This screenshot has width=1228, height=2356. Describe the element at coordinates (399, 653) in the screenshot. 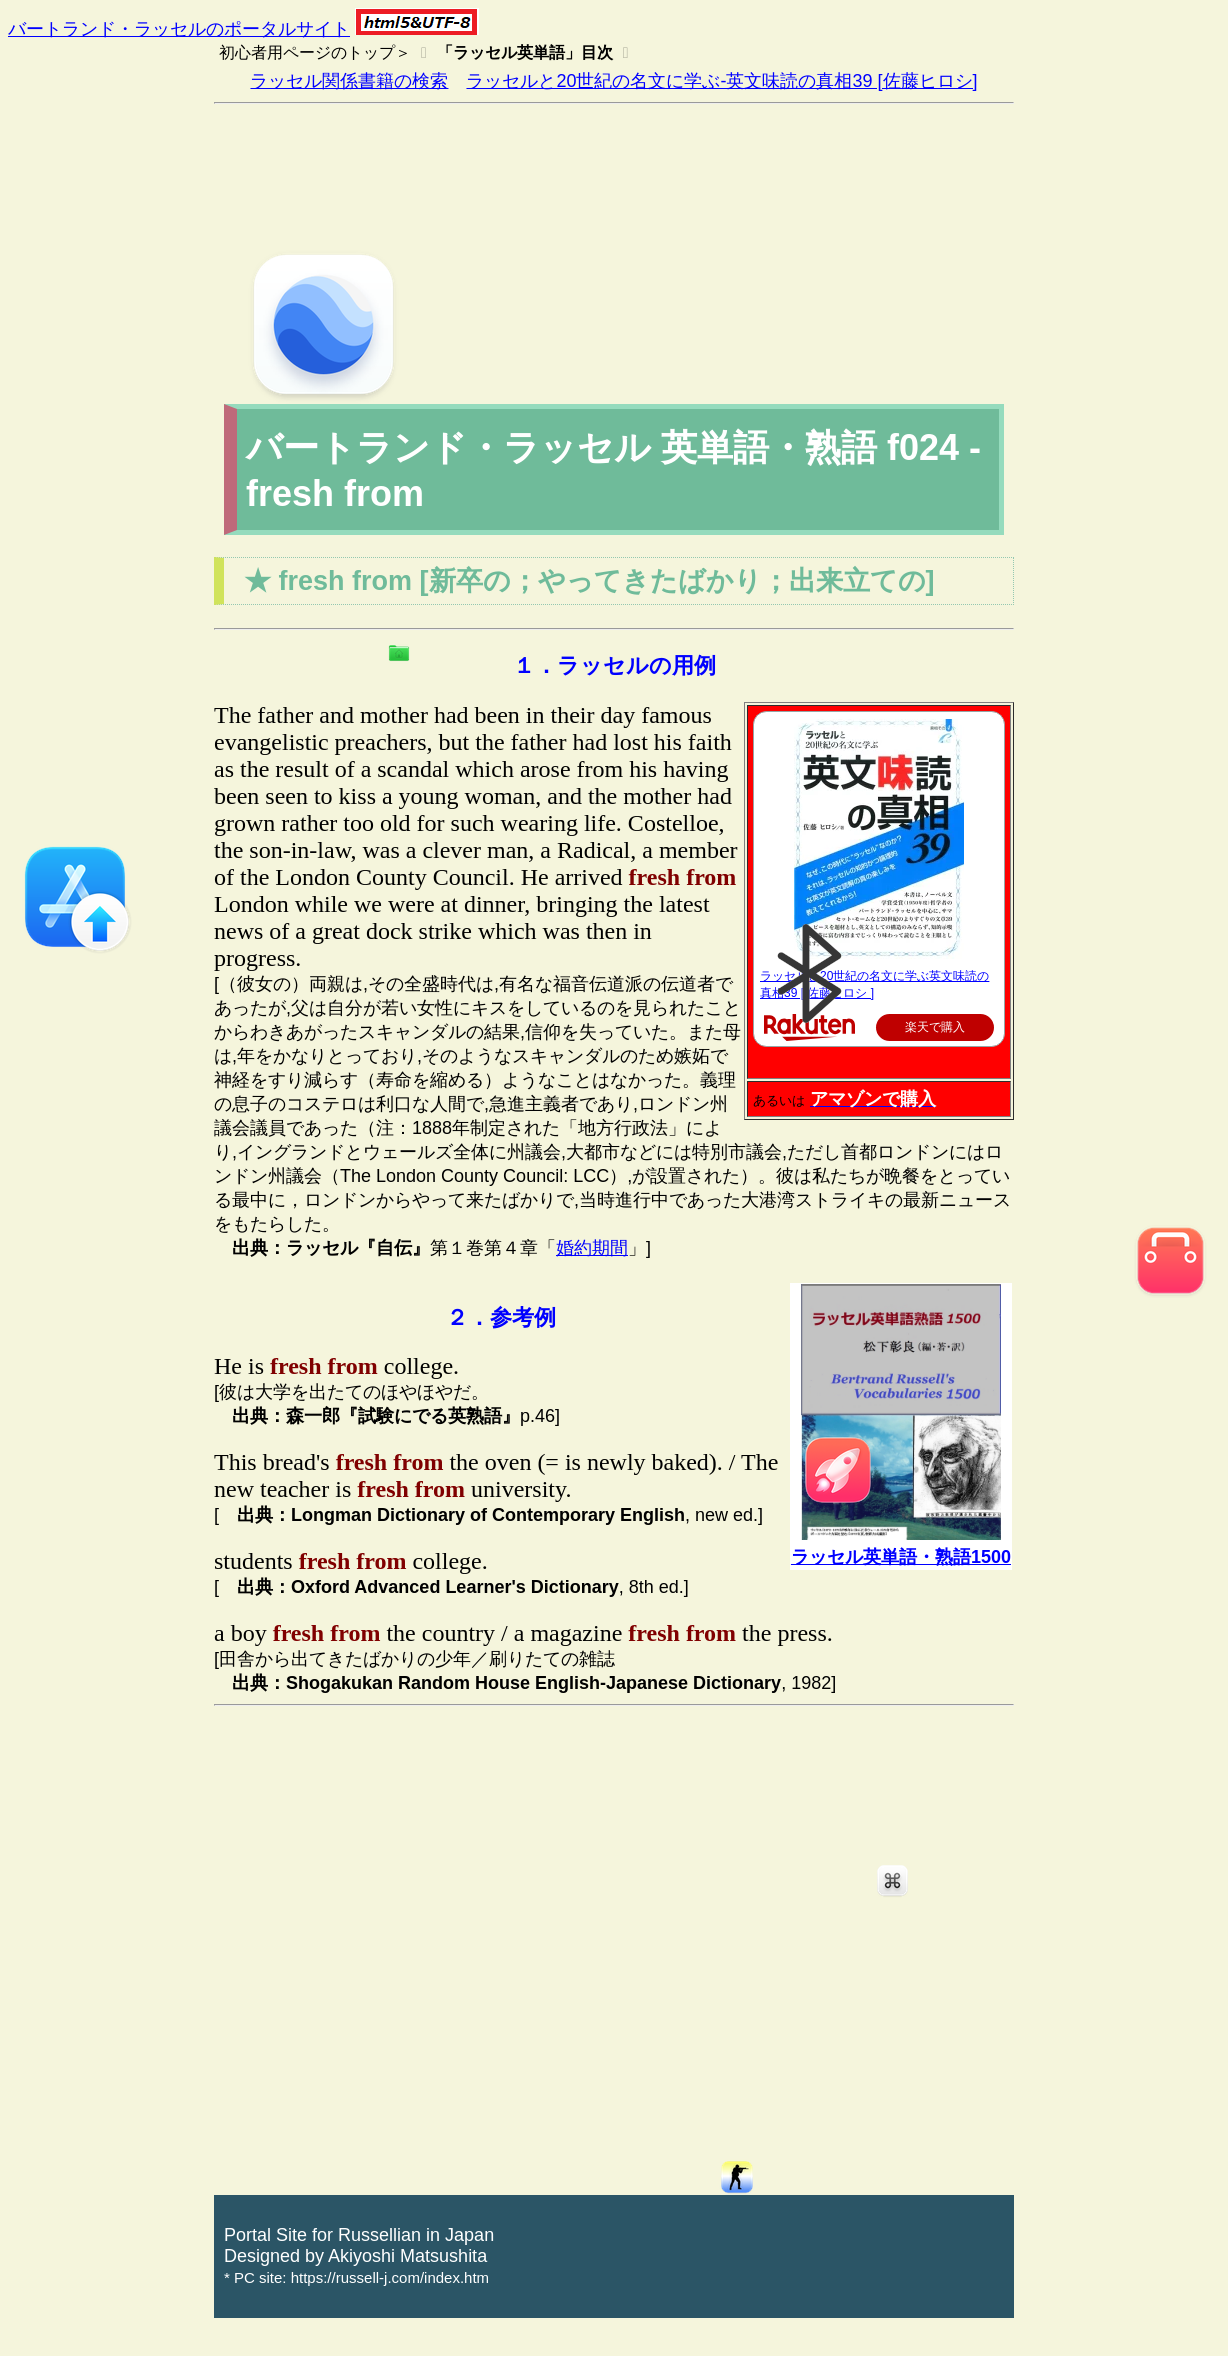

I see `open your home folder` at that location.